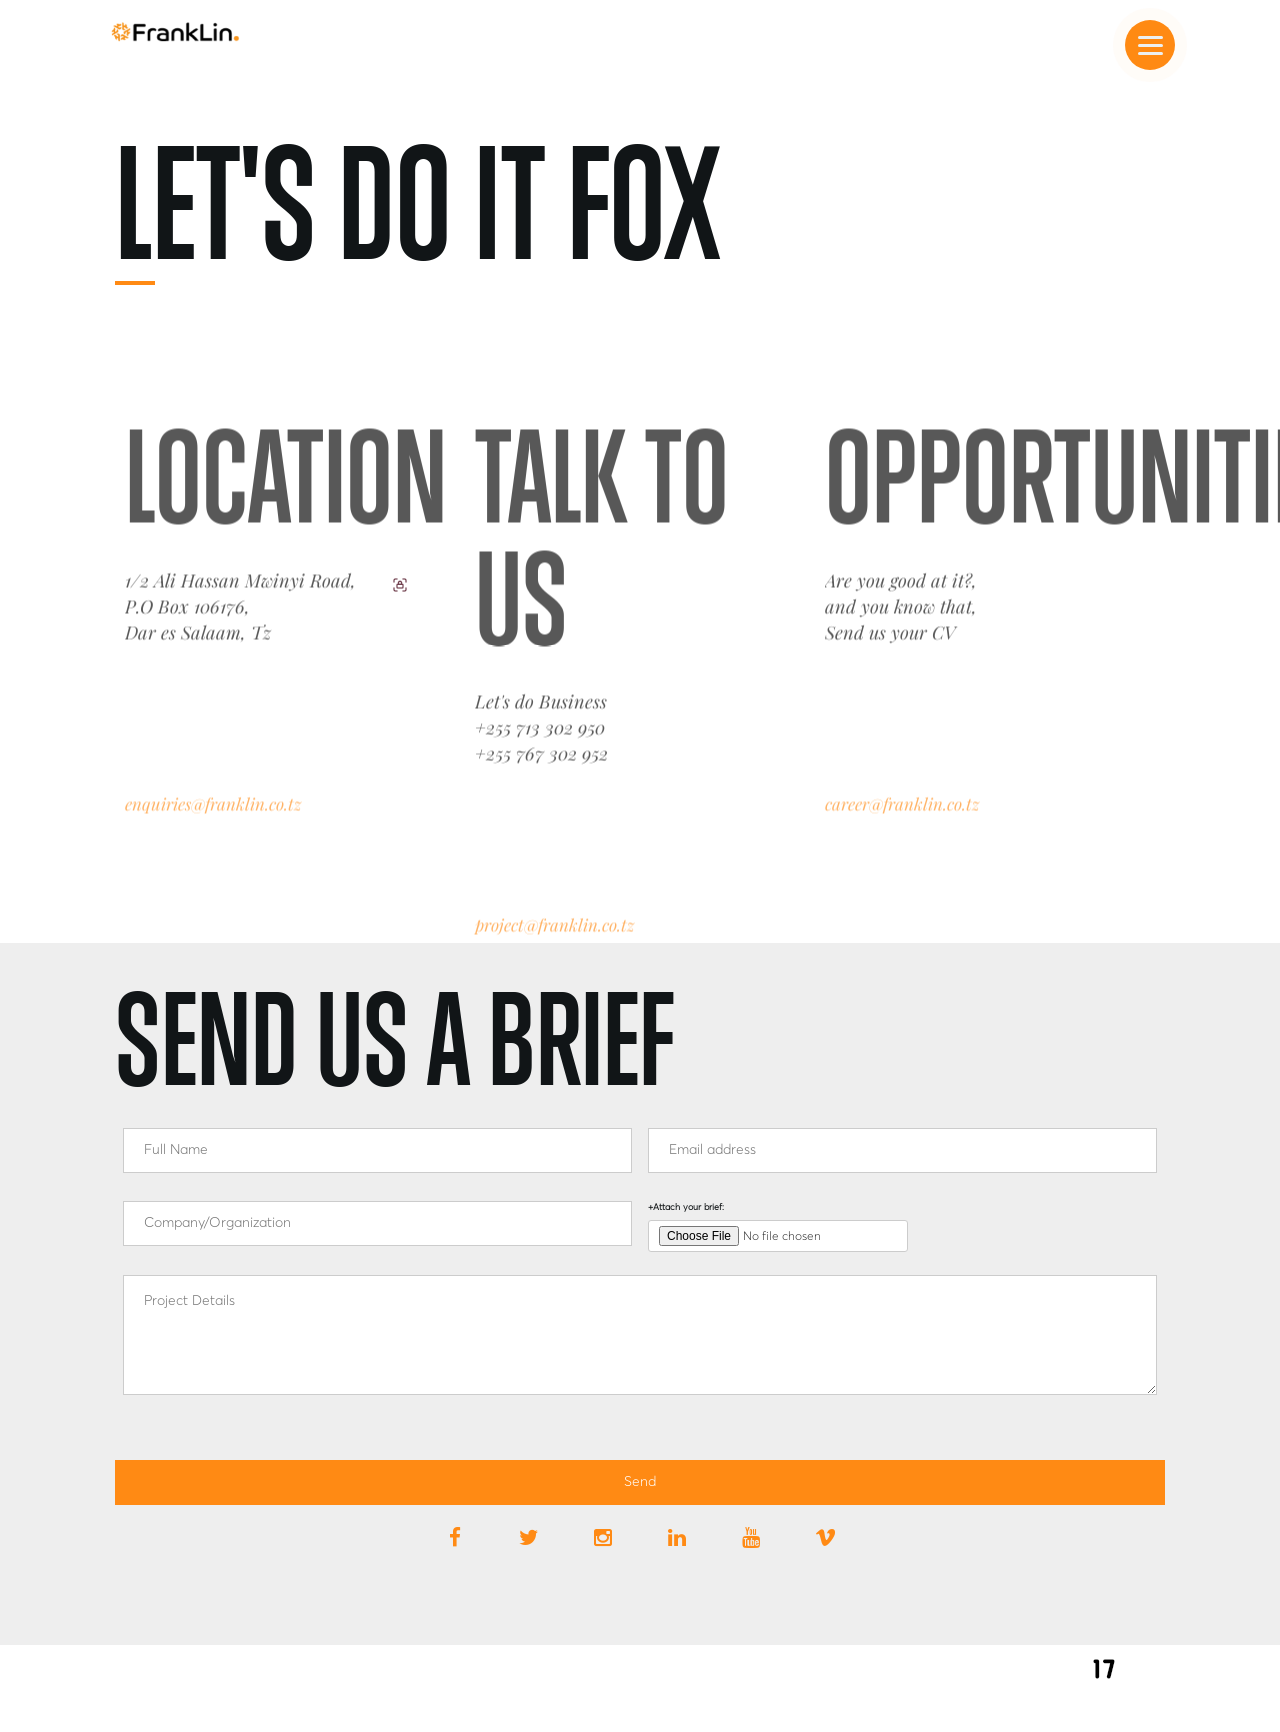  Describe the element at coordinates (400, 585) in the screenshot. I see `access secure or locked content` at that location.